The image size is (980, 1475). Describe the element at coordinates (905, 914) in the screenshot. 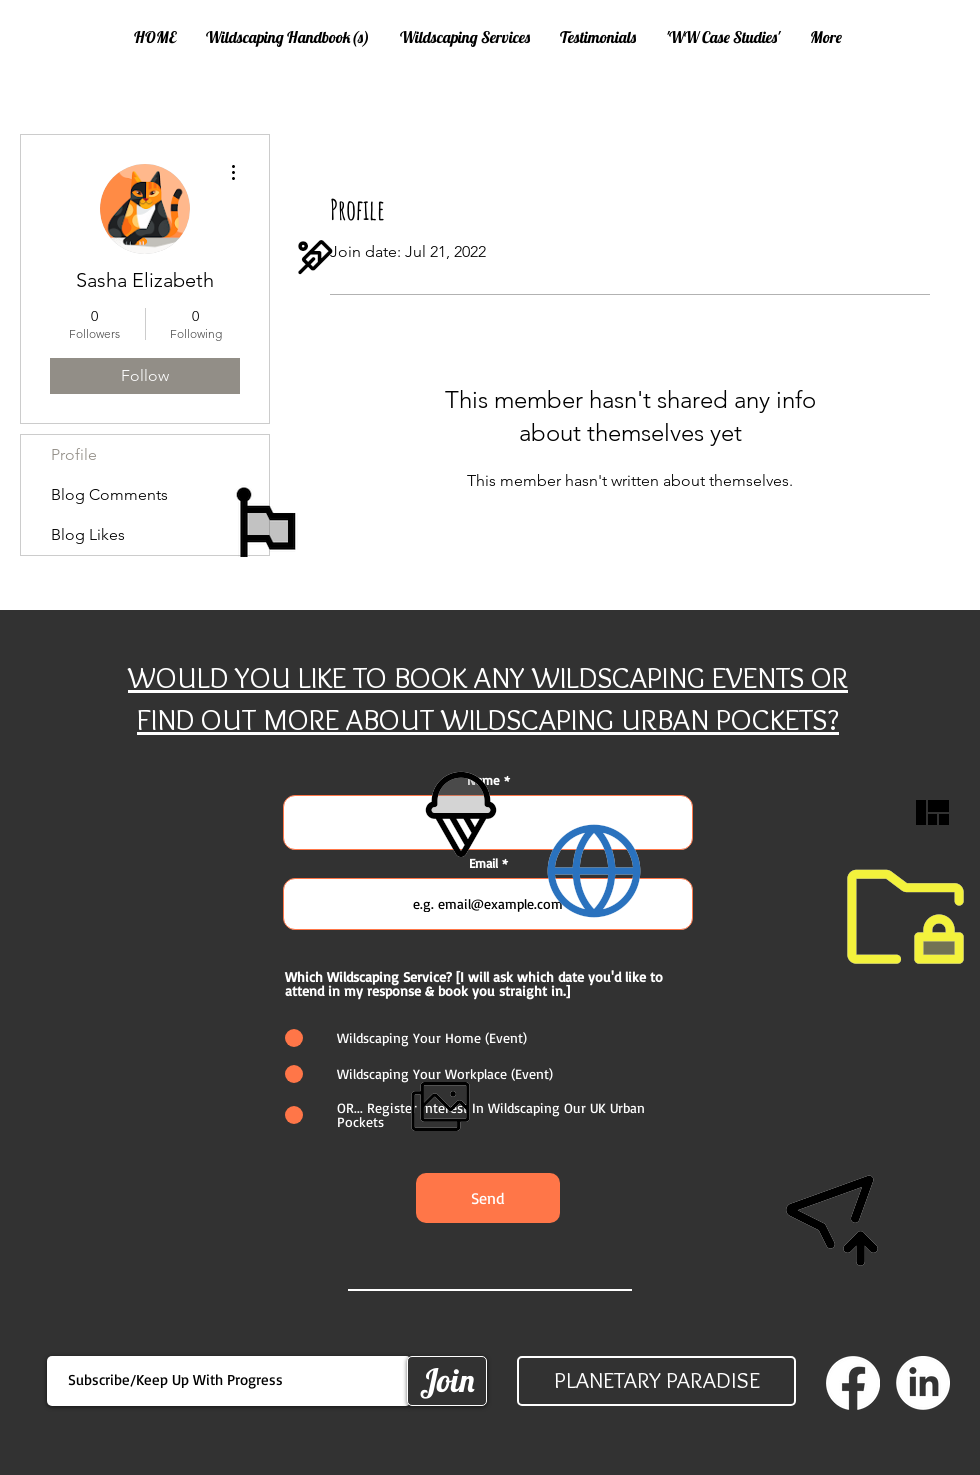

I see `access a password-protected folder` at that location.